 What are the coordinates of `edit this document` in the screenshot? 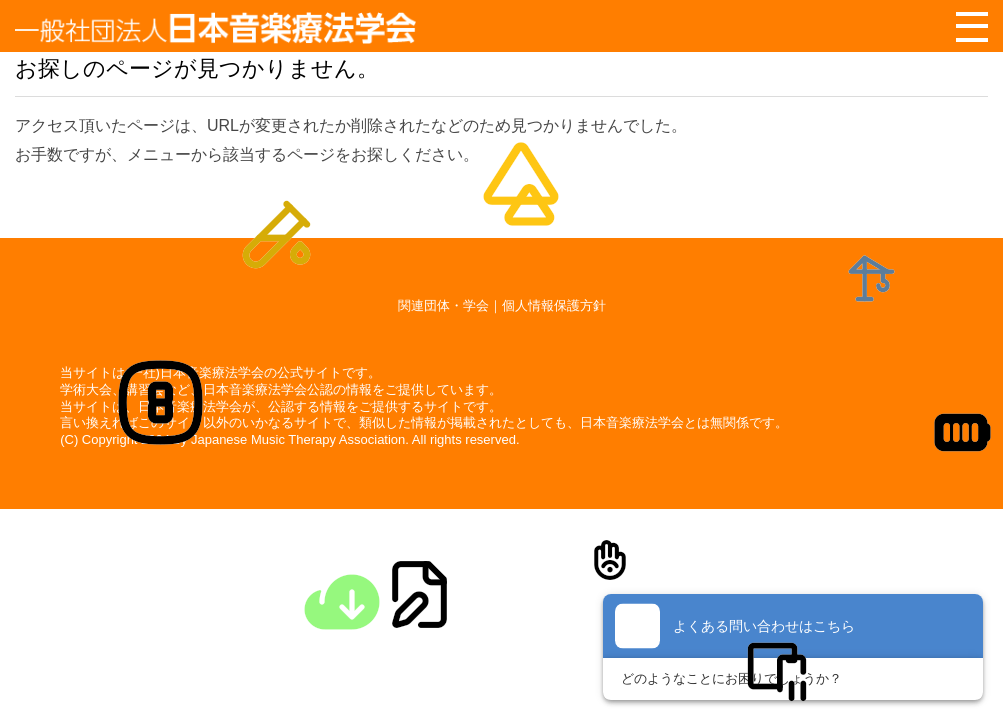 It's located at (419, 594).